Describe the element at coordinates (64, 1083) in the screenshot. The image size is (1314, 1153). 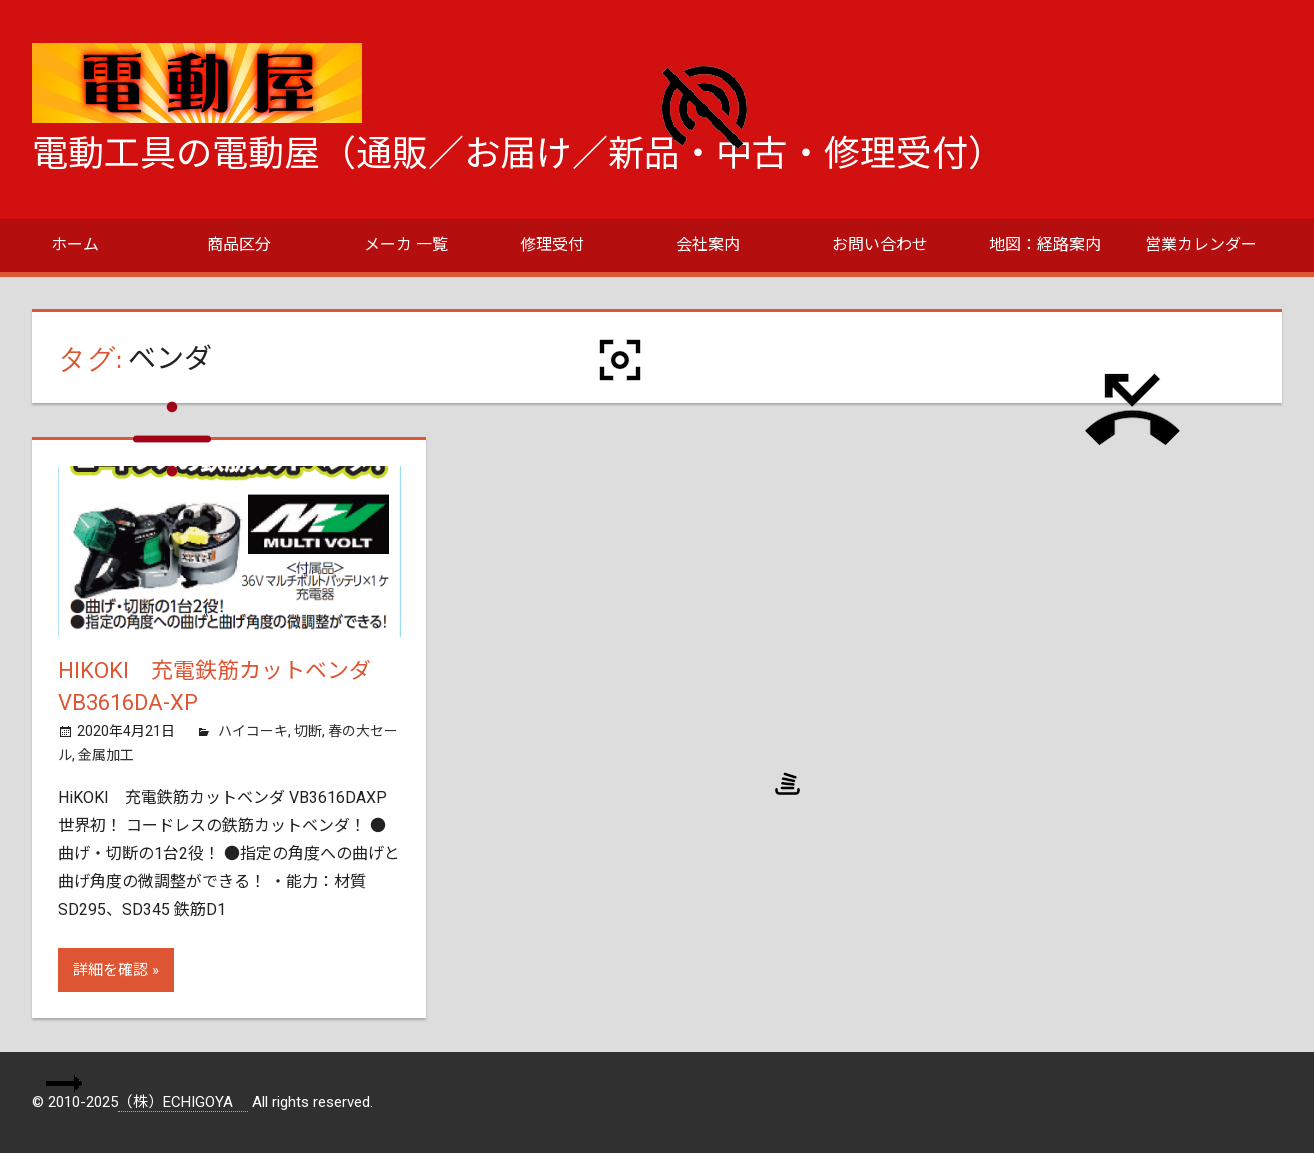
I see `proceed to the next step` at that location.